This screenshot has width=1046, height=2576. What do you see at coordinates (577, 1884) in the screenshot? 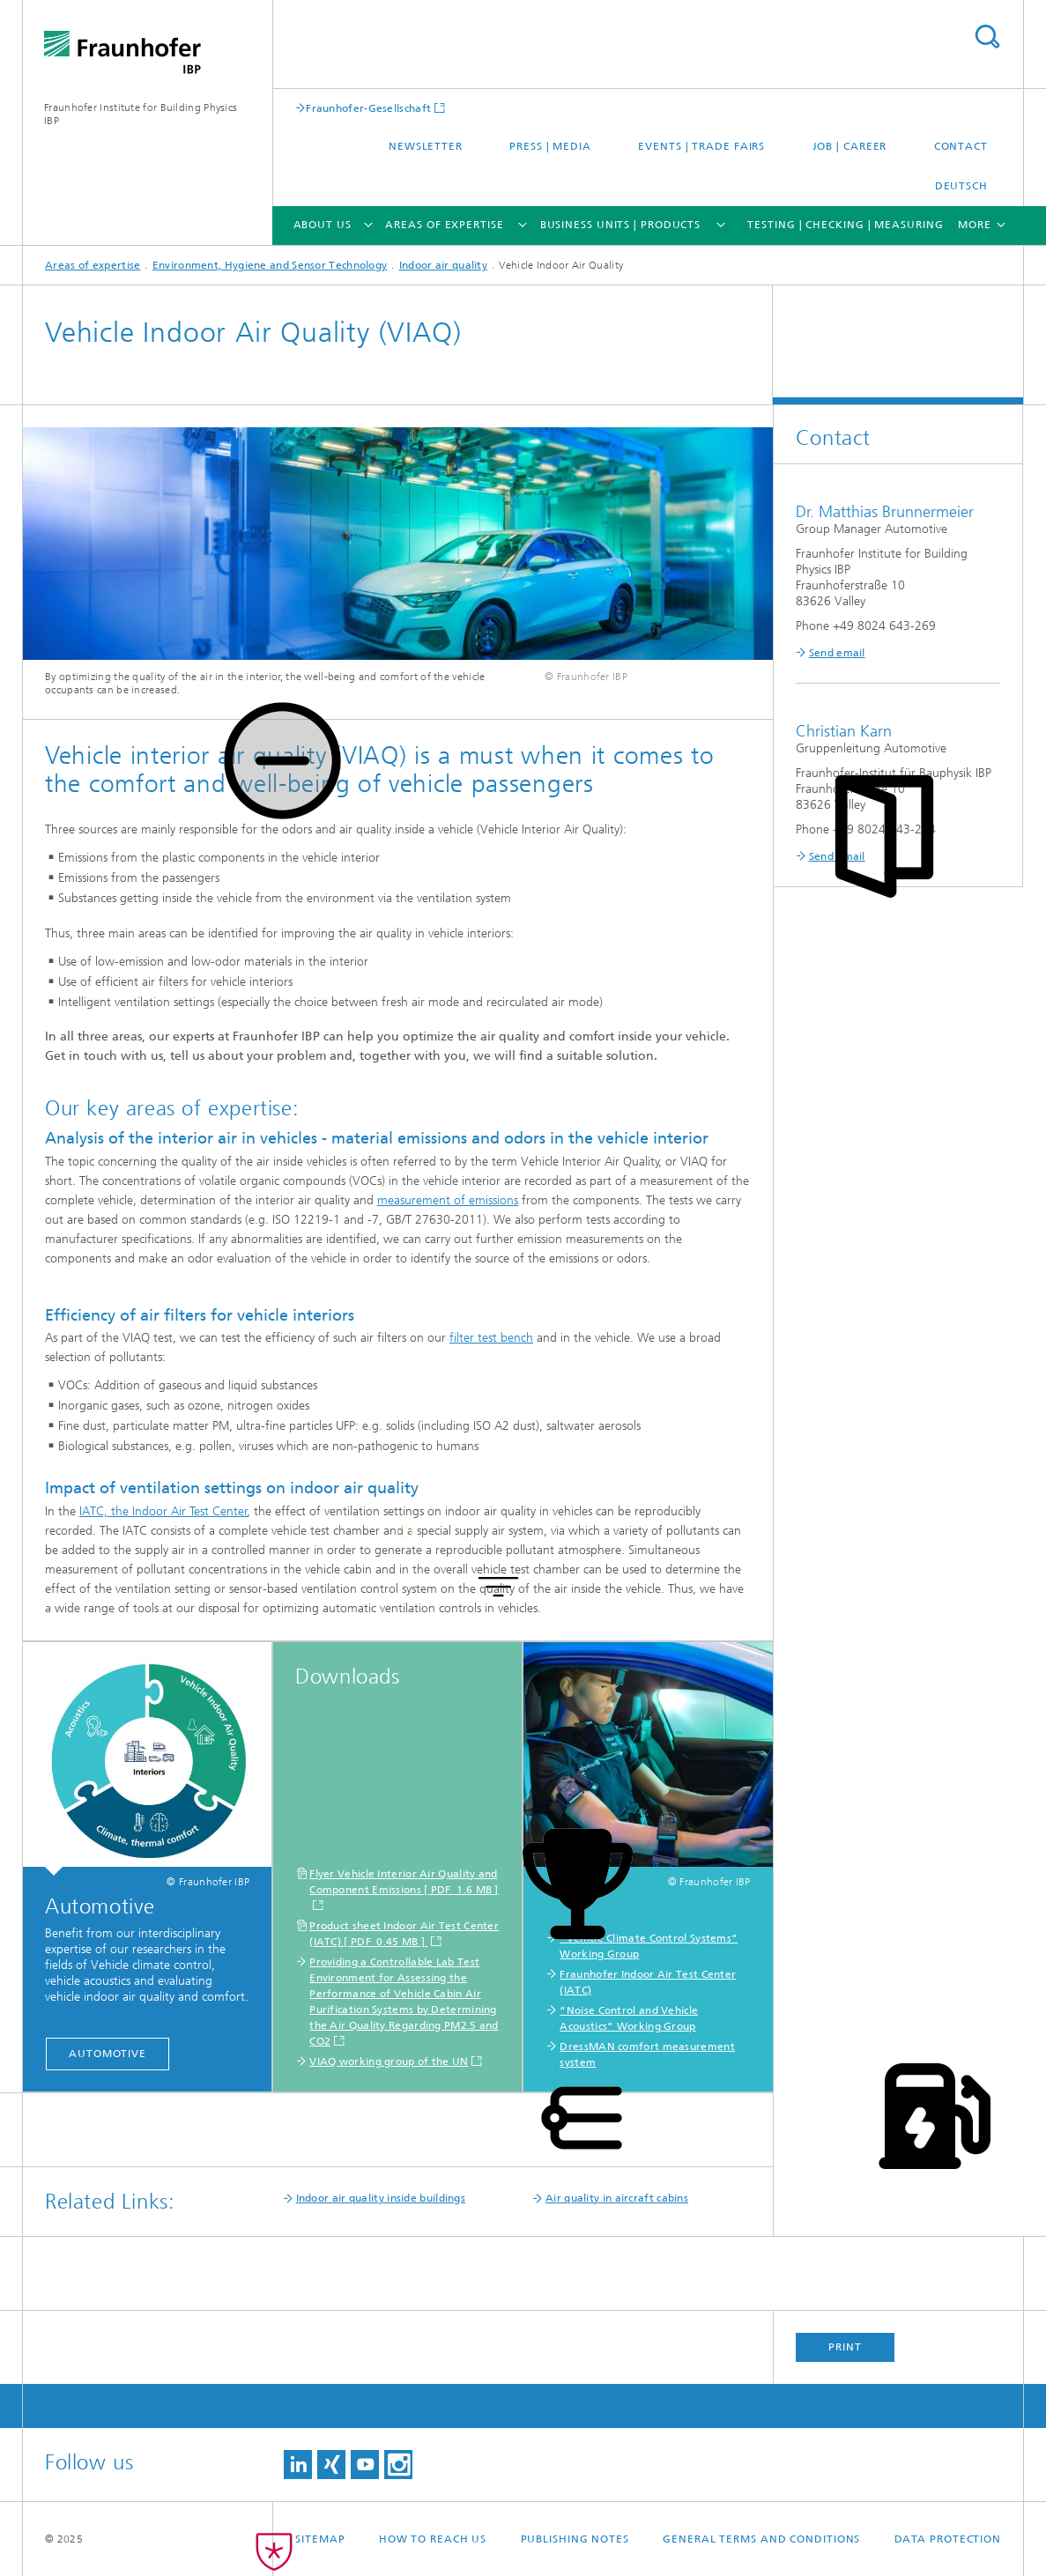
I see `view achievements or awards` at bounding box center [577, 1884].